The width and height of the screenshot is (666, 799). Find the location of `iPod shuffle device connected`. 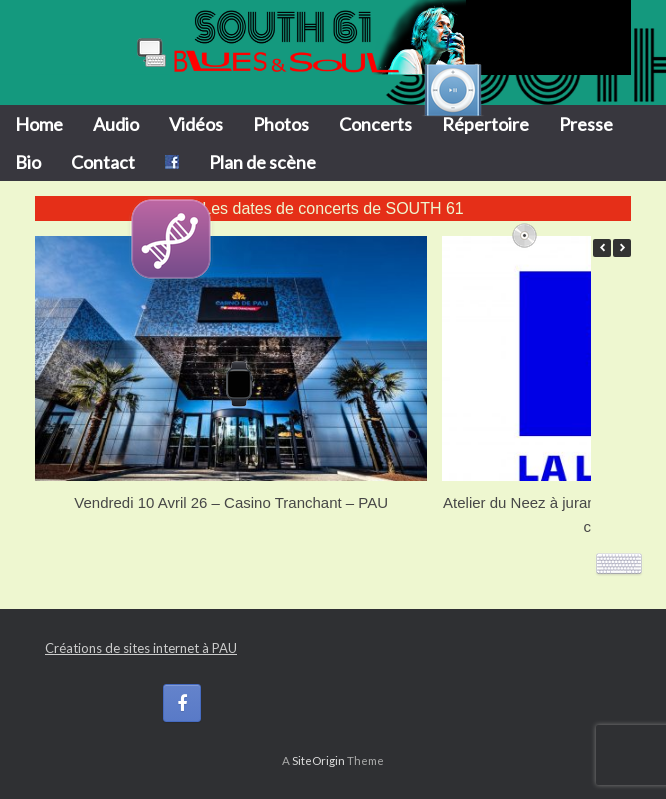

iPod shuffle device connected is located at coordinates (453, 90).